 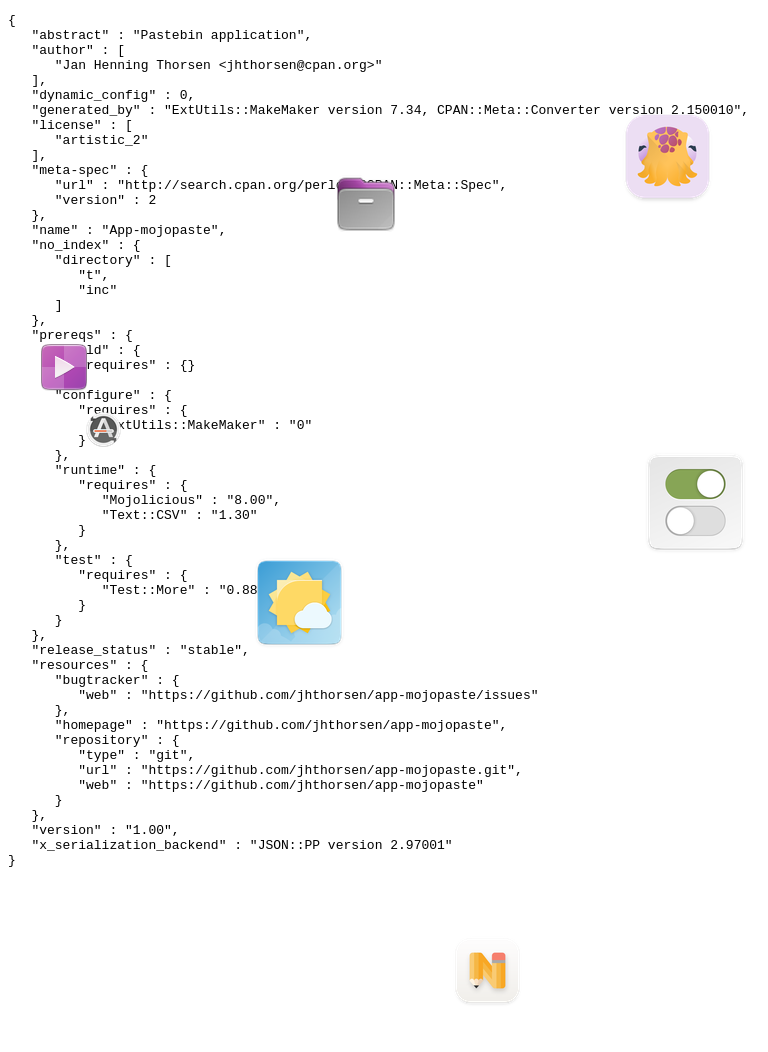 What do you see at coordinates (667, 156) in the screenshot?
I see `open the cuttlefish icon viewer app` at bounding box center [667, 156].